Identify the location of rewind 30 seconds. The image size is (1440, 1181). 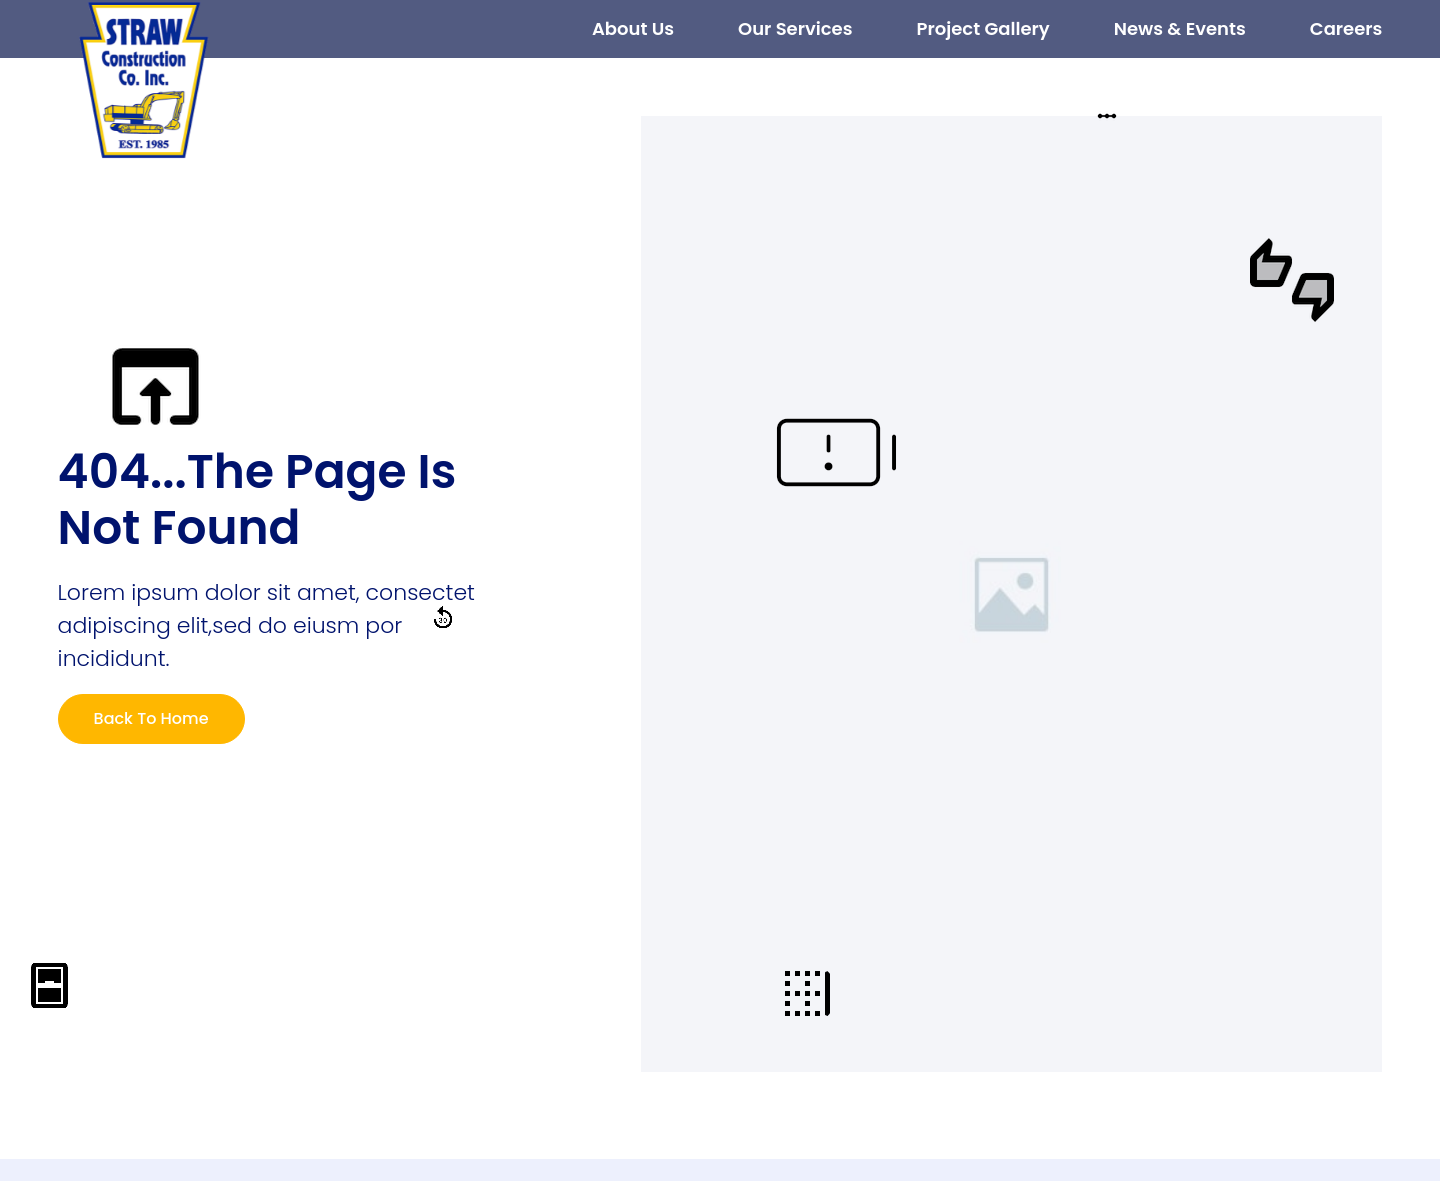
(443, 618).